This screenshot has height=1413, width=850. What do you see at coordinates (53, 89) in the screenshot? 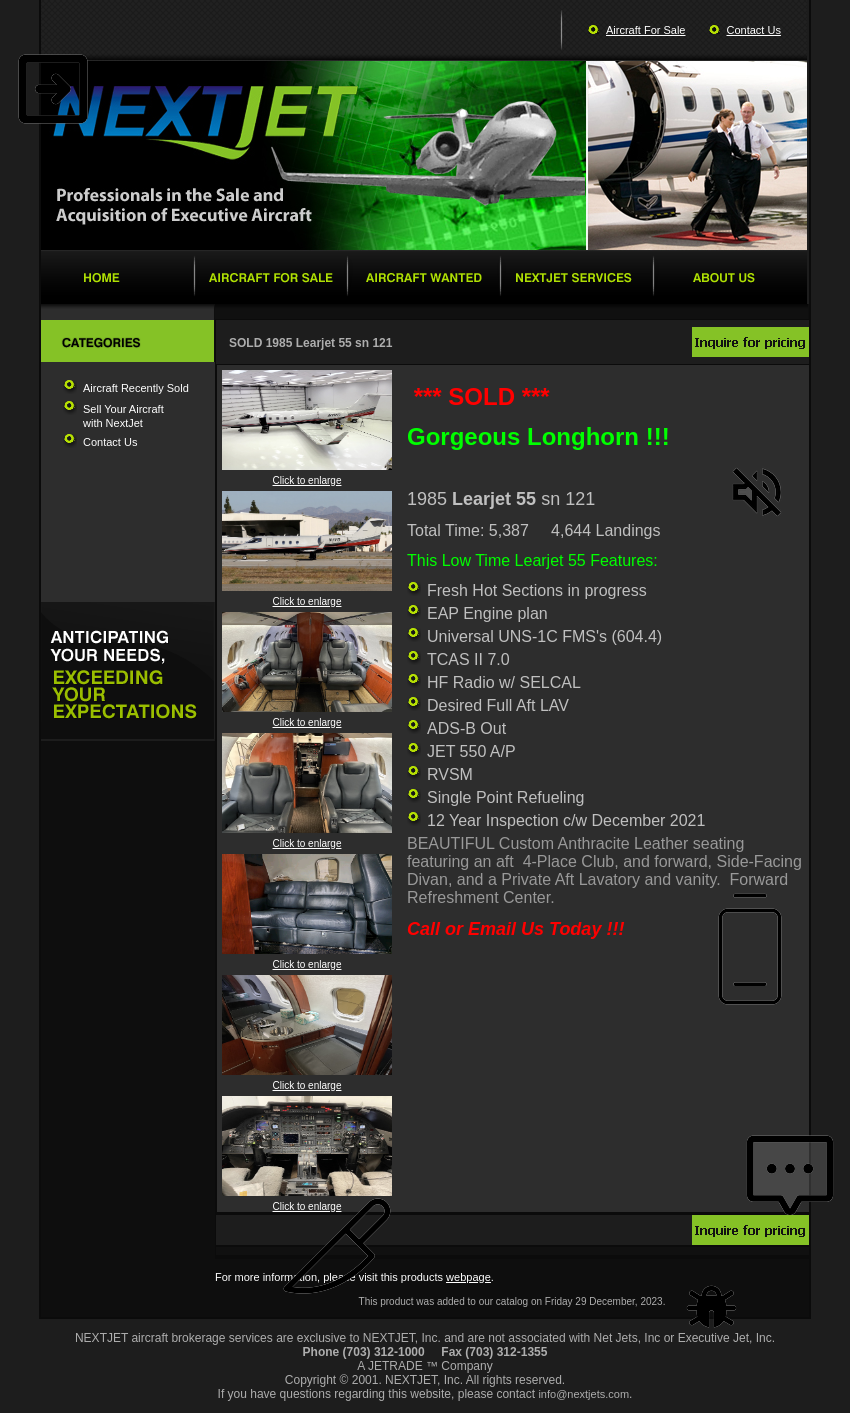
I see `navigate to the next screen or step` at bounding box center [53, 89].